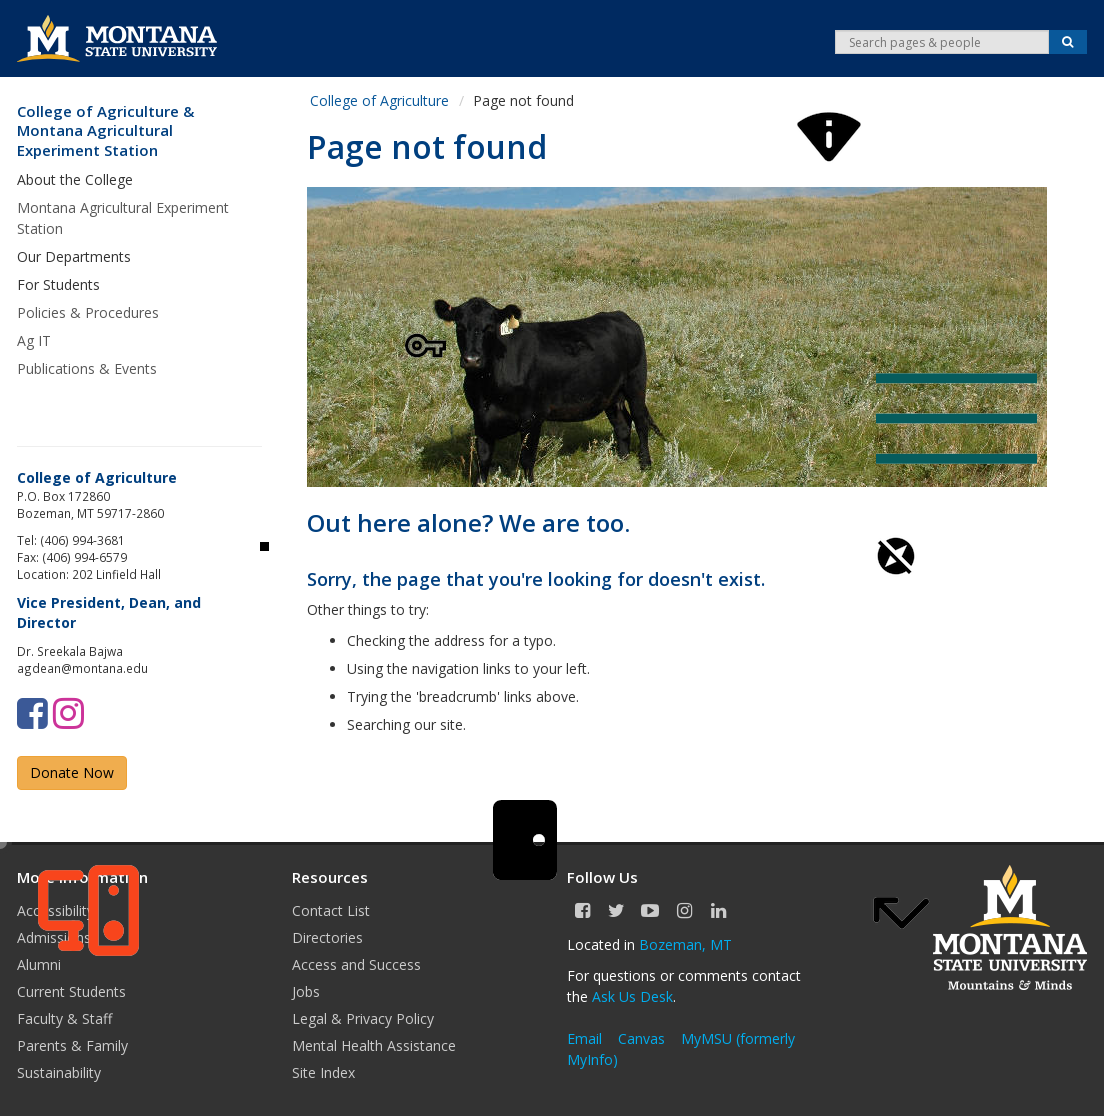  Describe the element at coordinates (829, 137) in the screenshot. I see `scan for available wifi networks` at that location.